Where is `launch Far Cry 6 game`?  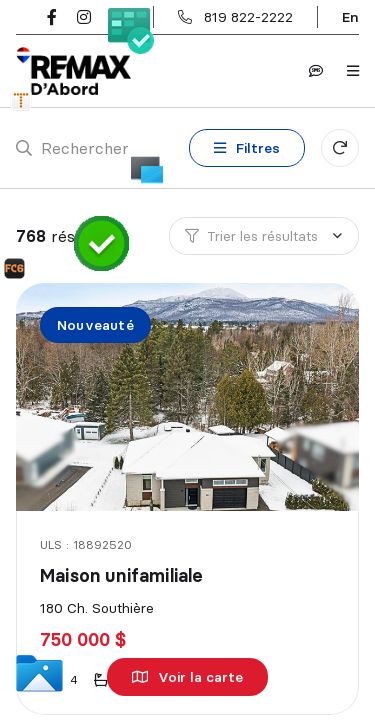
launch Far Cry 6 game is located at coordinates (14, 268).